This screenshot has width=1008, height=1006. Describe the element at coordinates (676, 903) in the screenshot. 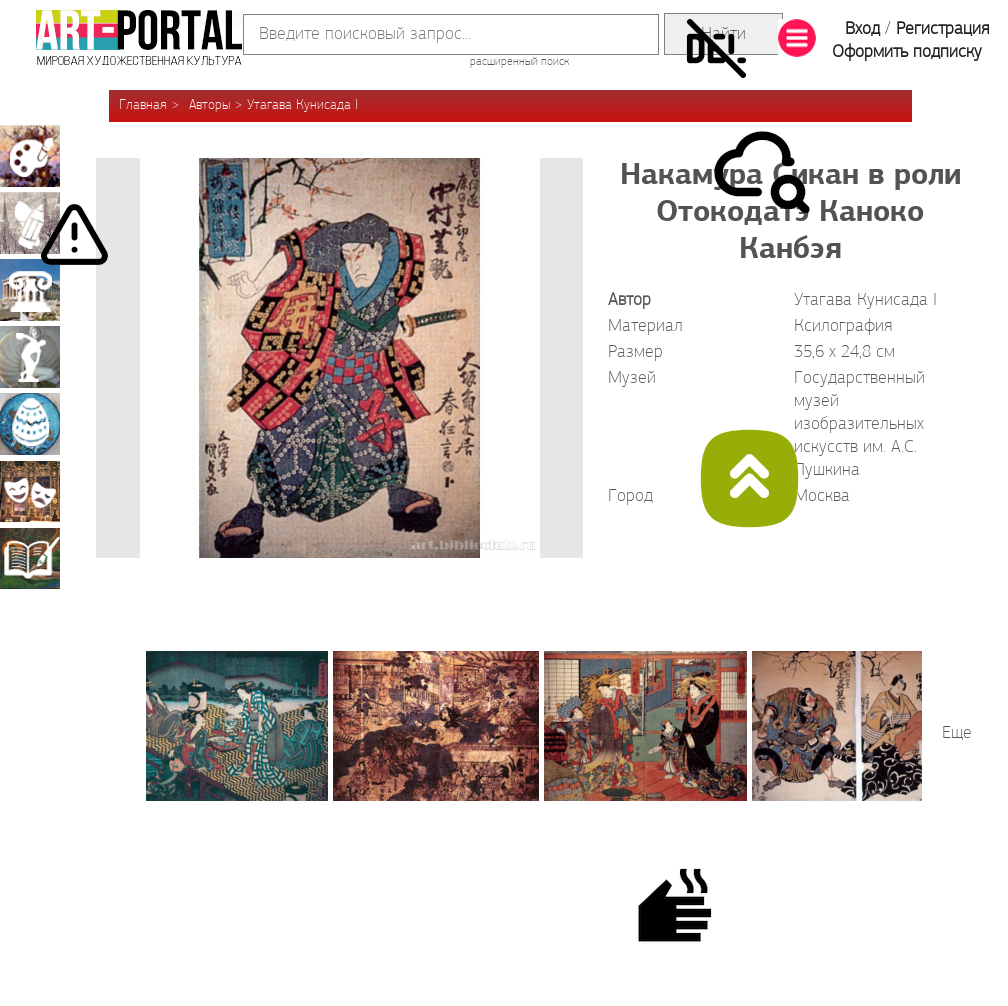

I see `activate hand dryer` at that location.